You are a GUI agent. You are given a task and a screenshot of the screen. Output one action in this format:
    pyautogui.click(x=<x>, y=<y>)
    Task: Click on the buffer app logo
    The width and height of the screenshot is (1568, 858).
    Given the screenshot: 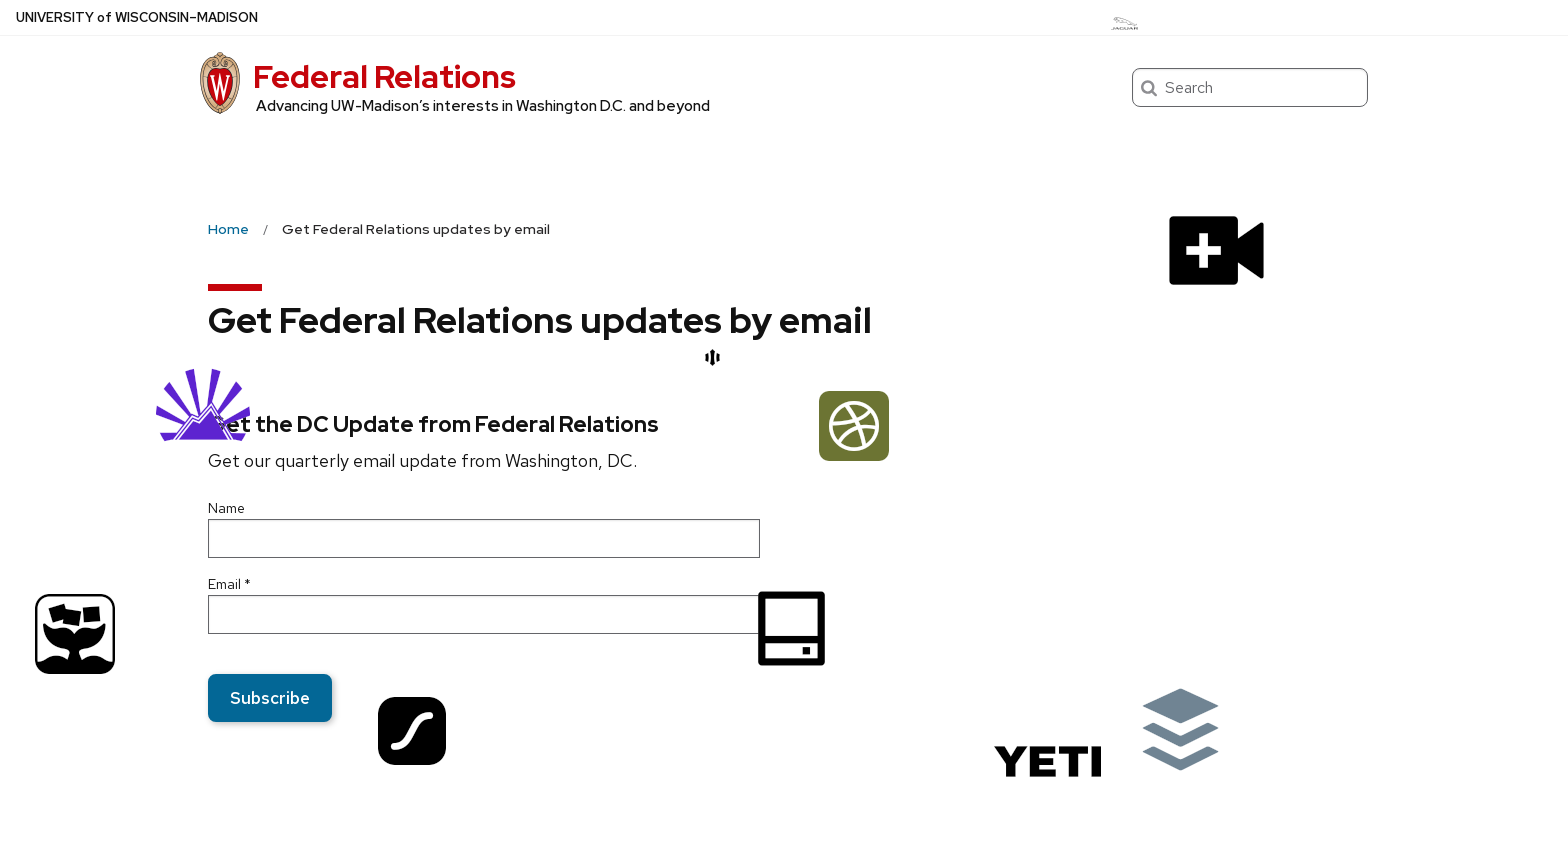 What is the action you would take?
    pyautogui.click(x=1180, y=729)
    